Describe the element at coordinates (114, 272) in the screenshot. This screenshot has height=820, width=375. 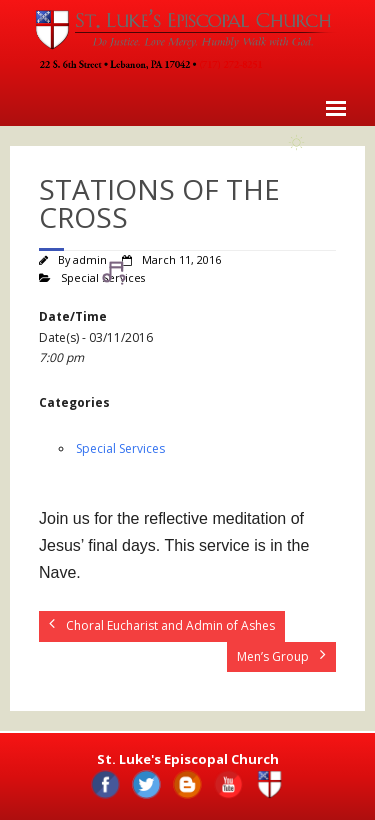
I see `get help identifying a song` at that location.